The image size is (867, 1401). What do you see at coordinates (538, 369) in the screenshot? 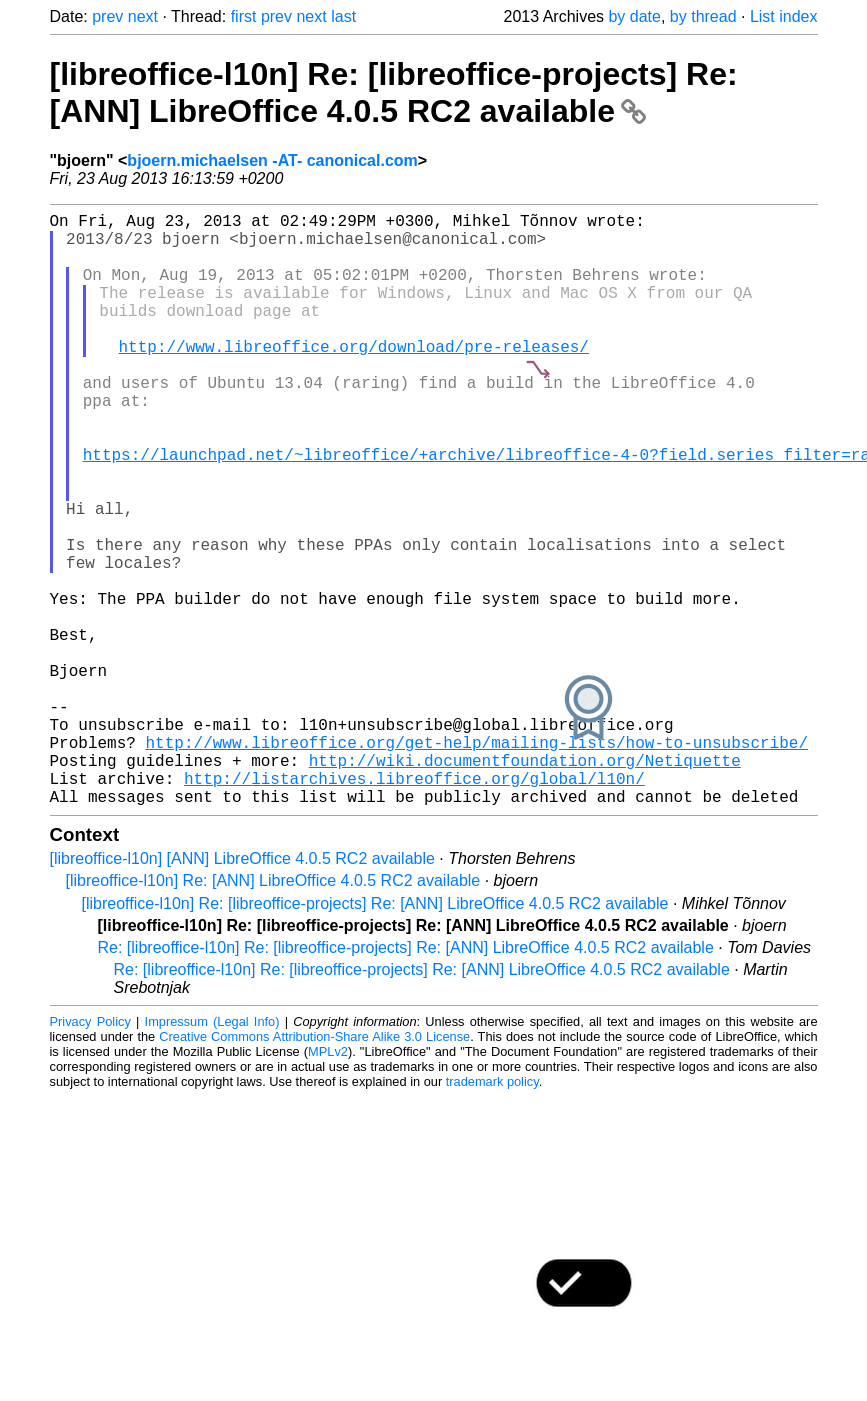
I see `indicates a declining trend or decrease in value` at bounding box center [538, 369].